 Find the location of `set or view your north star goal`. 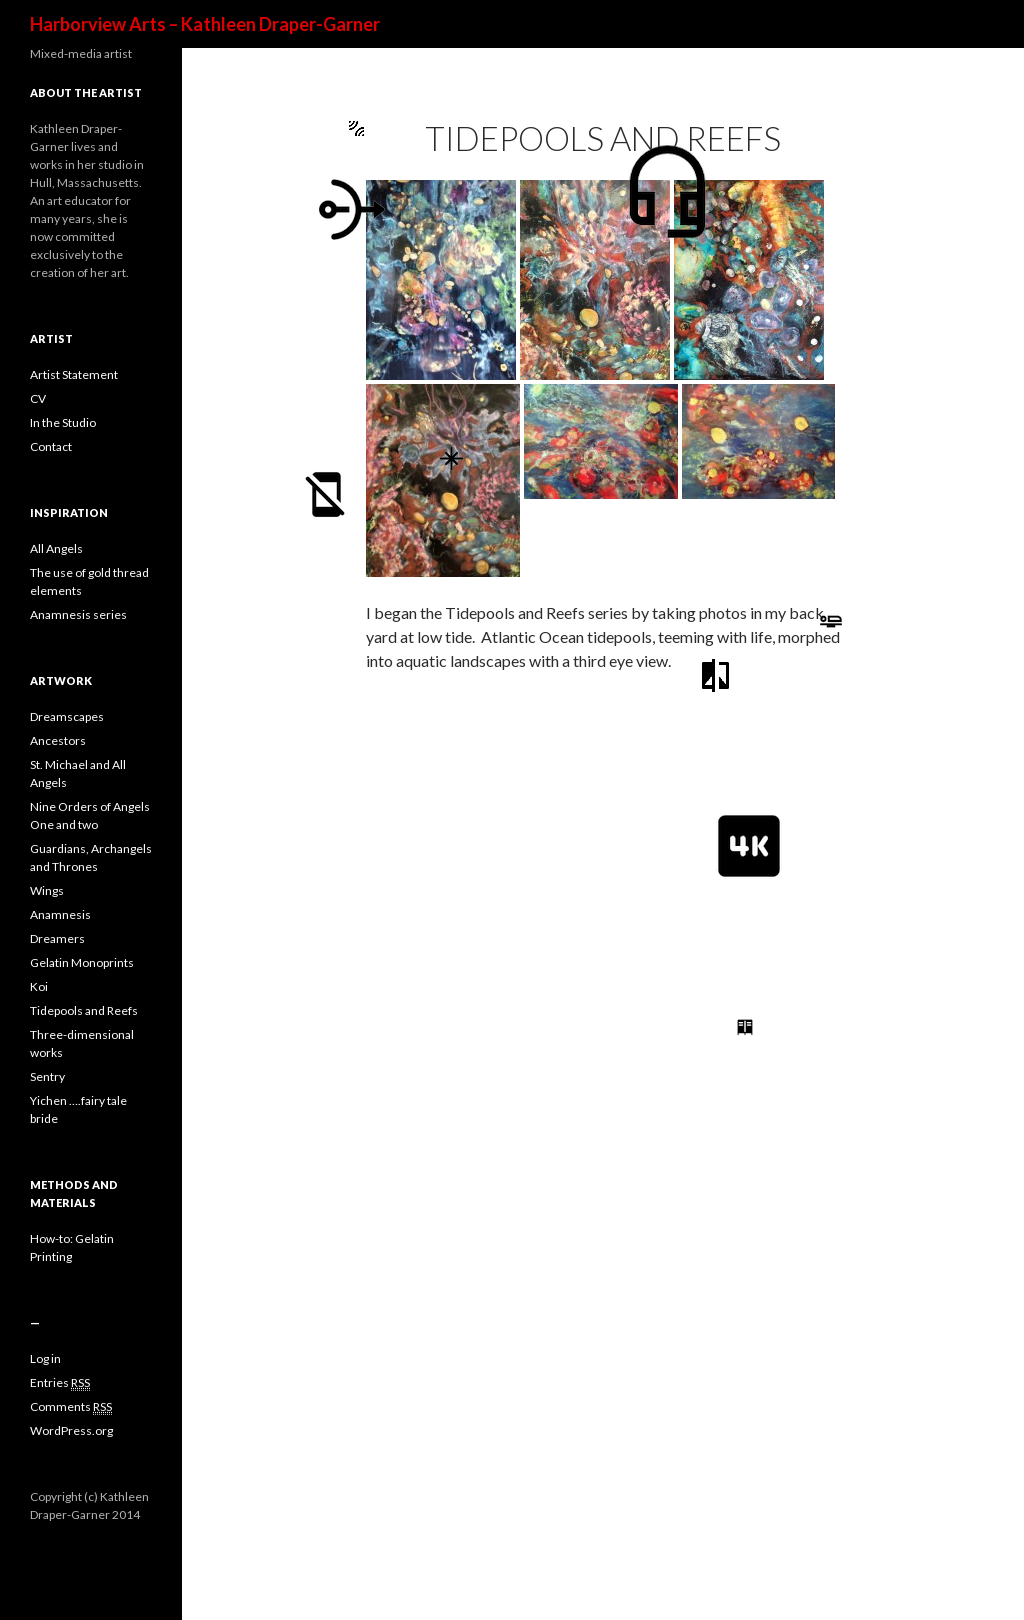

set or view your north star goal is located at coordinates (451, 458).